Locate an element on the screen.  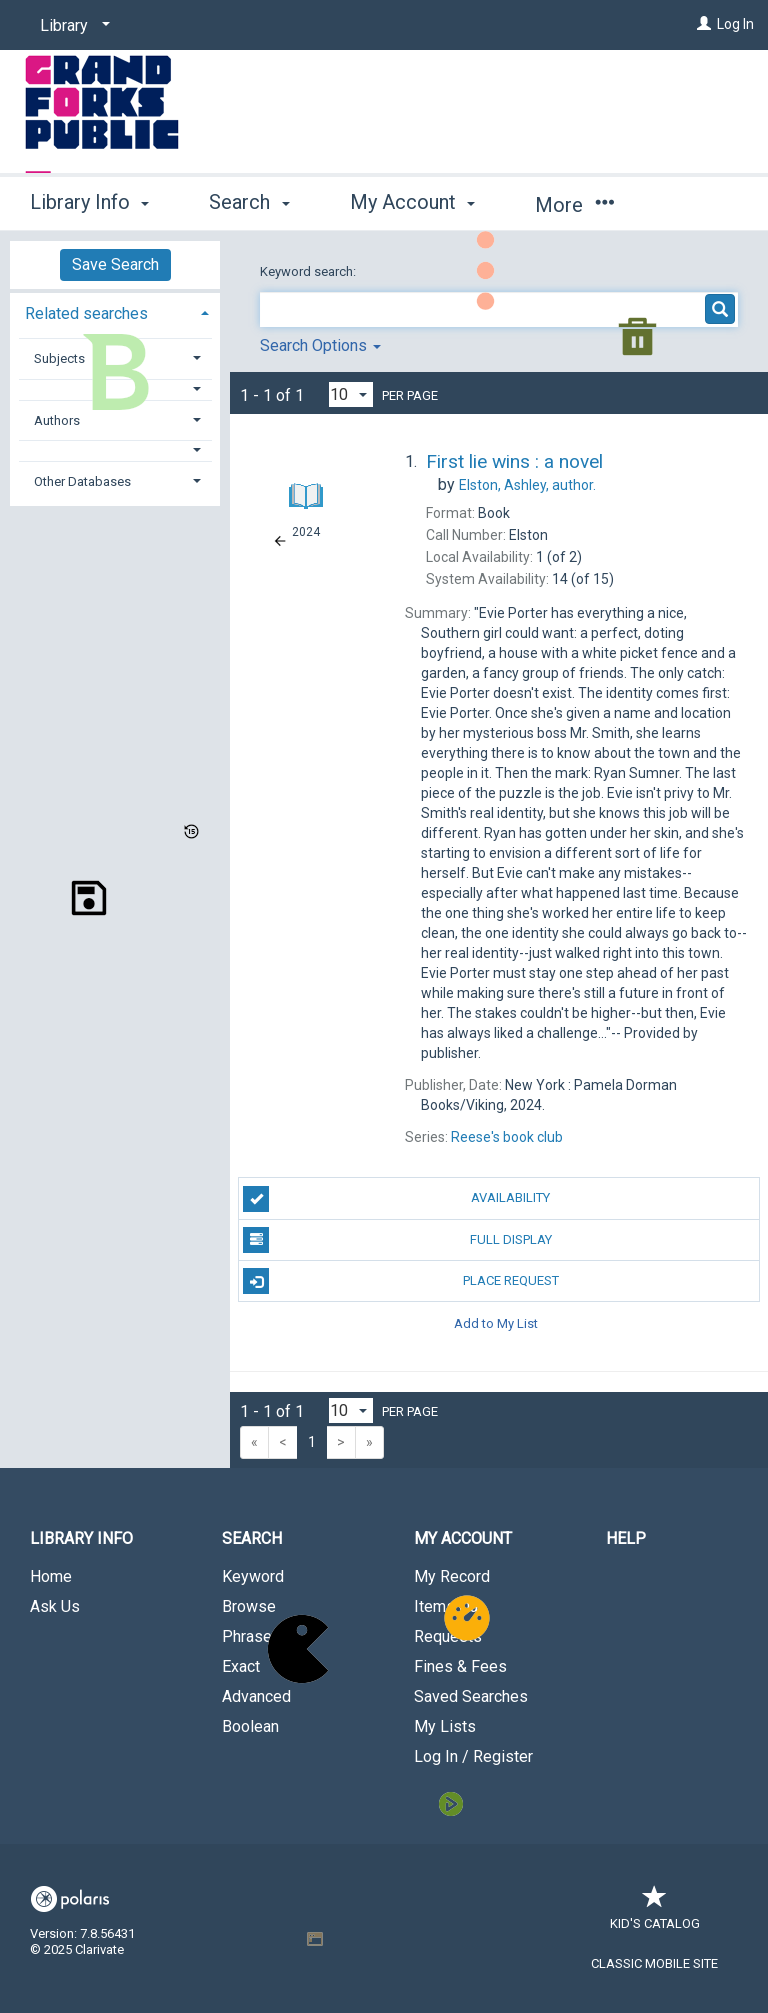
open terminal or command line interface is located at coordinates (315, 1939).